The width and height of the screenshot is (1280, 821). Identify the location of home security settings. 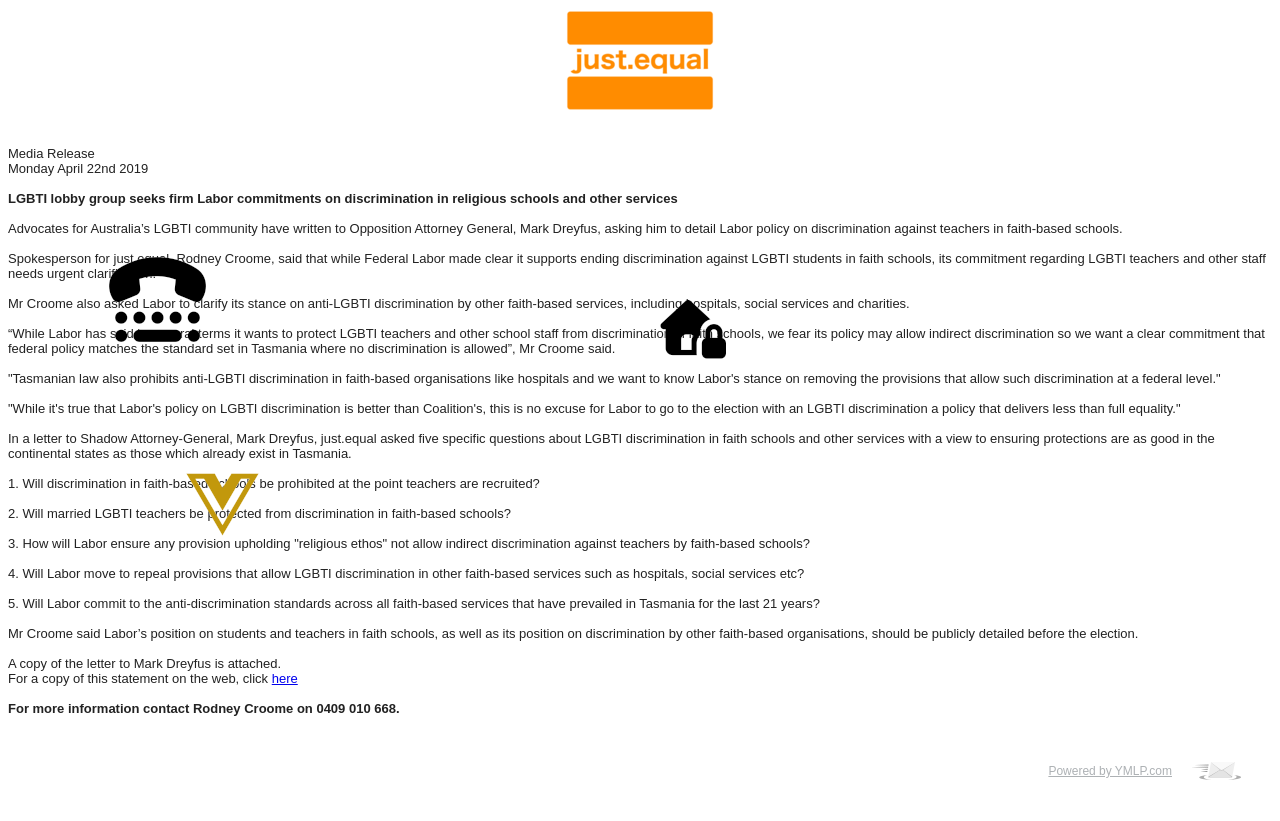
(691, 327).